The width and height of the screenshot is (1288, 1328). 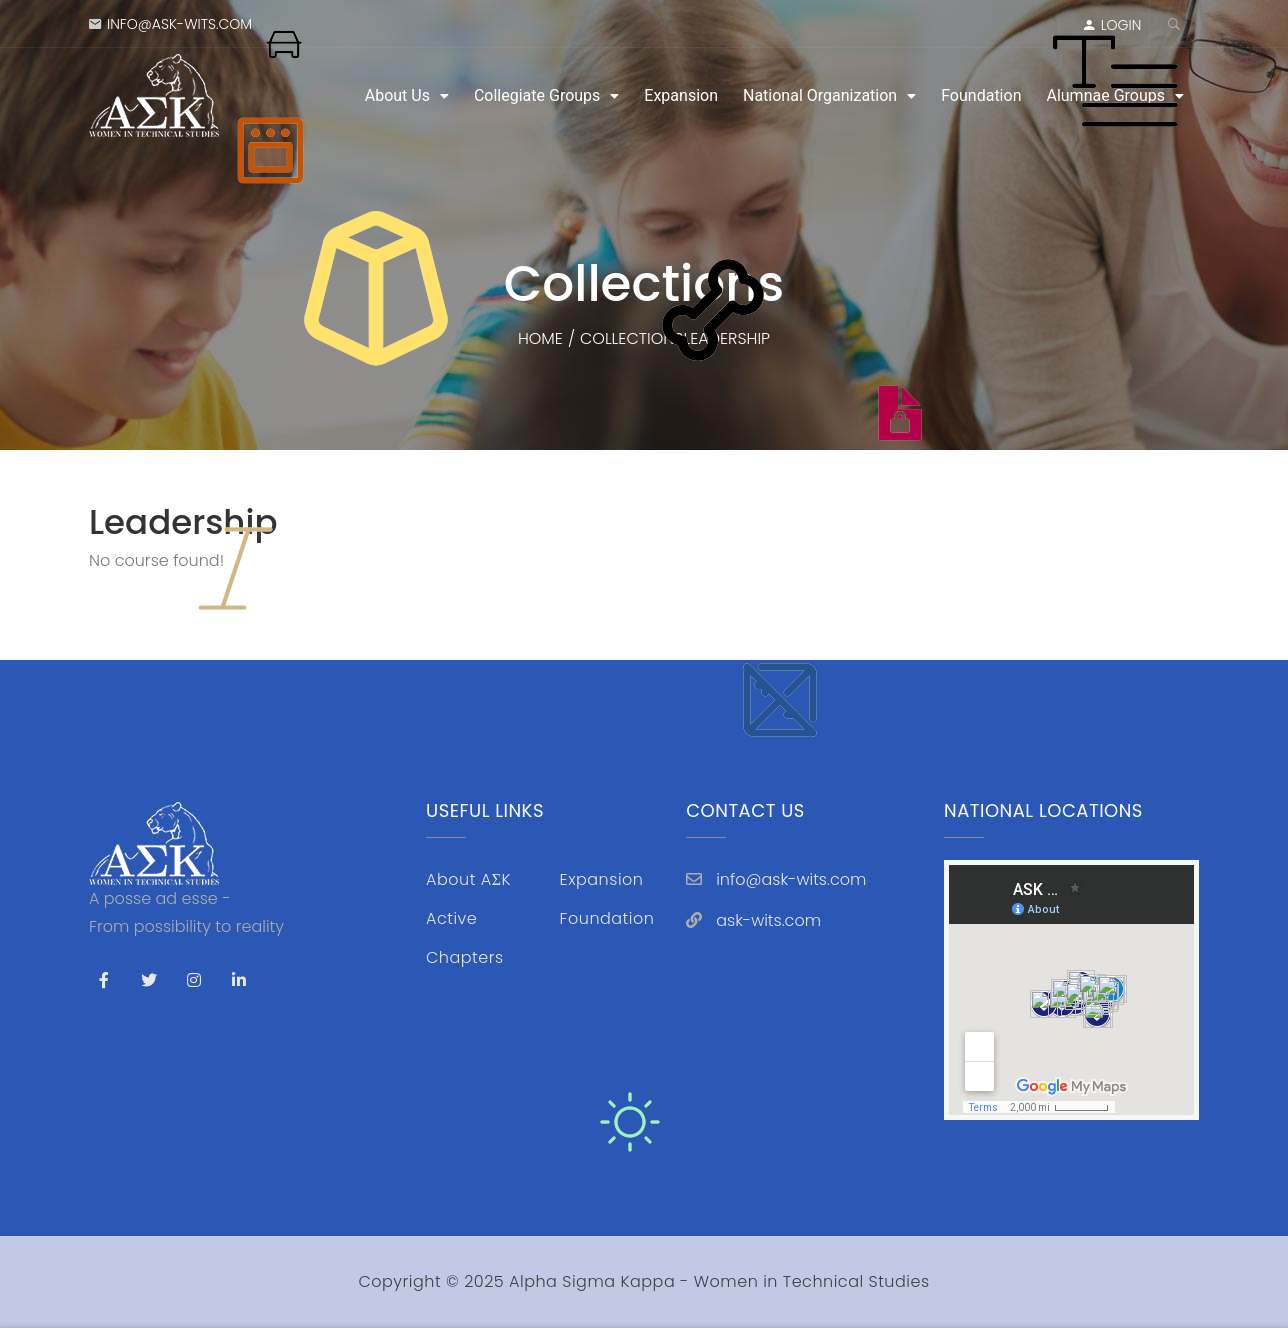 What do you see at coordinates (713, 310) in the screenshot?
I see `access pet-related features or settings` at bounding box center [713, 310].